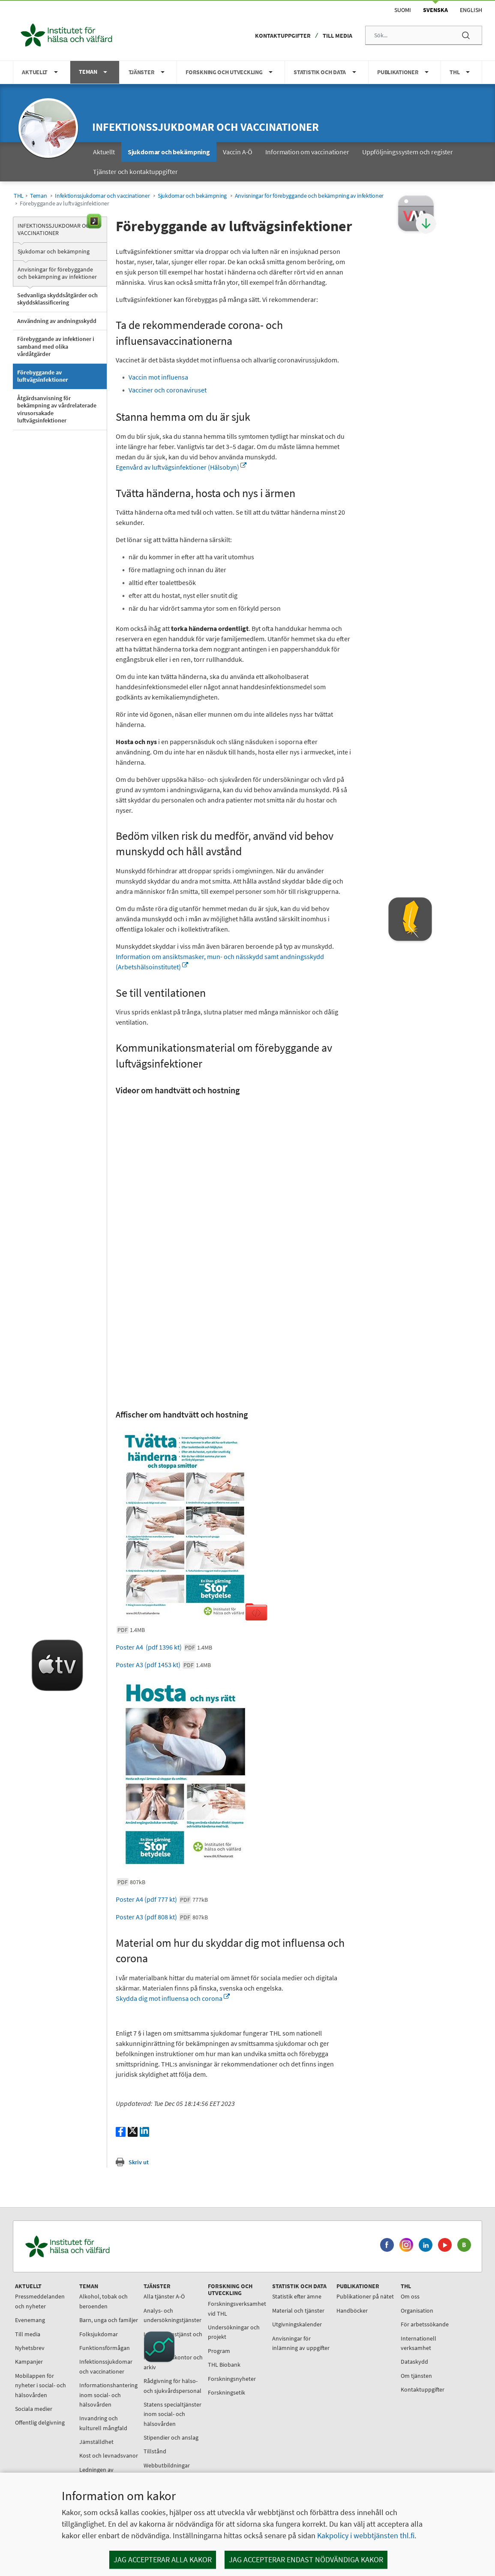 This screenshot has height=2576, width=495. Describe the element at coordinates (57, 1665) in the screenshot. I see `open the Apple TV app` at that location.